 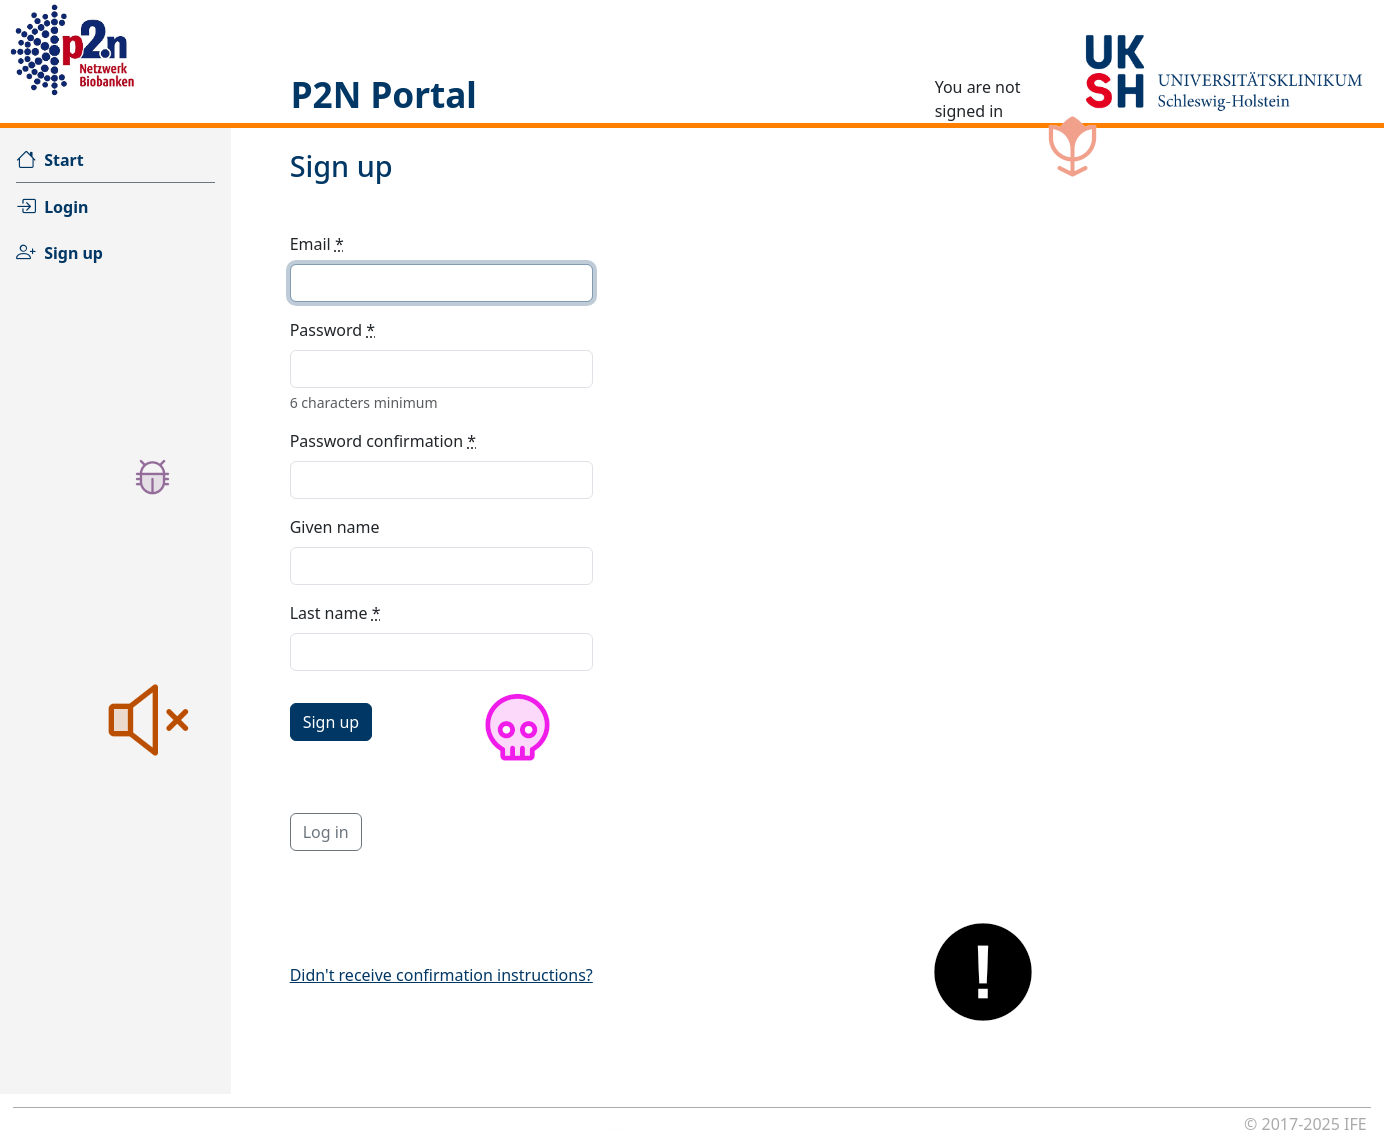 I want to click on indicates a warning or error state, so click(x=983, y=972).